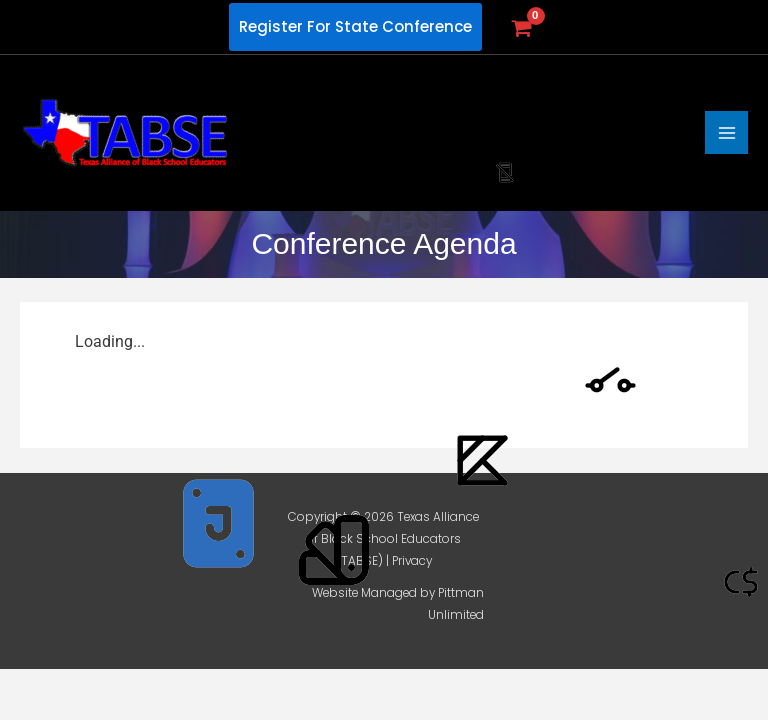  I want to click on select a color from the palette, so click(334, 550).